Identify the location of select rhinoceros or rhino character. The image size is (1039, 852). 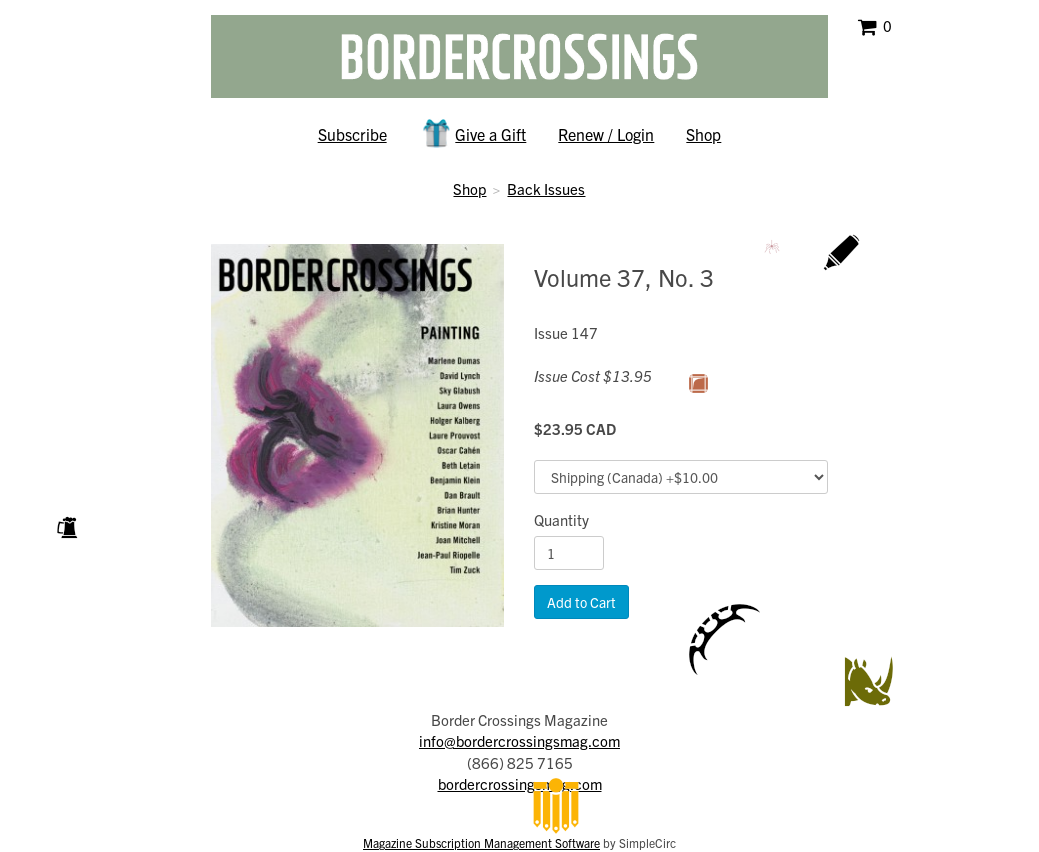
(870, 680).